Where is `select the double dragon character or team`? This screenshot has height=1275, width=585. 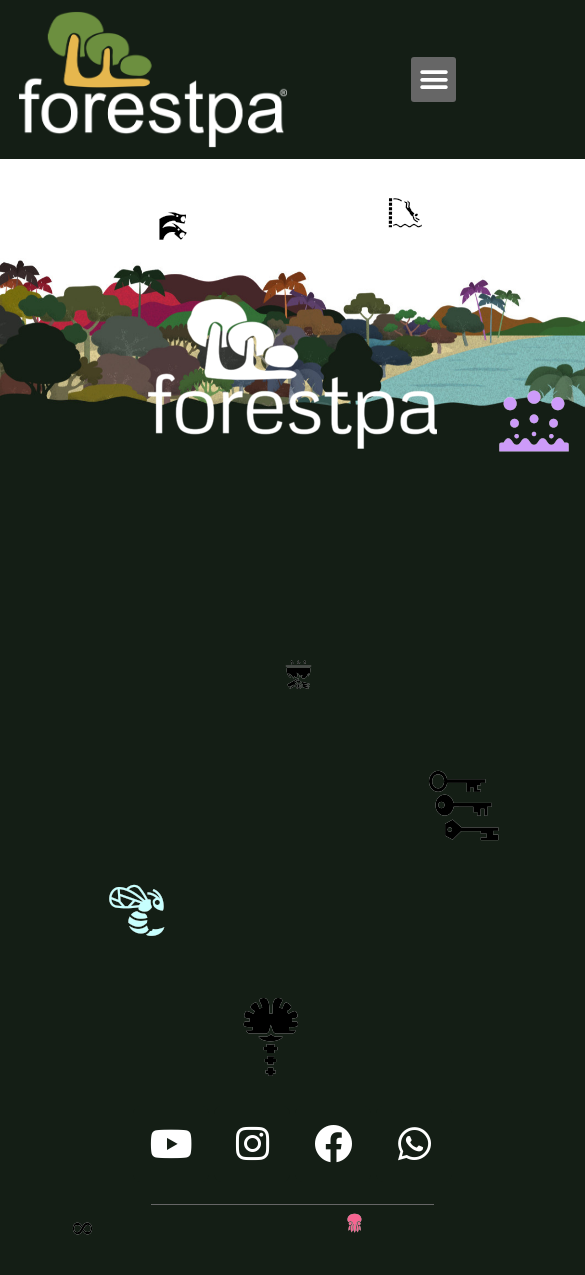 select the double dragon character or team is located at coordinates (173, 226).